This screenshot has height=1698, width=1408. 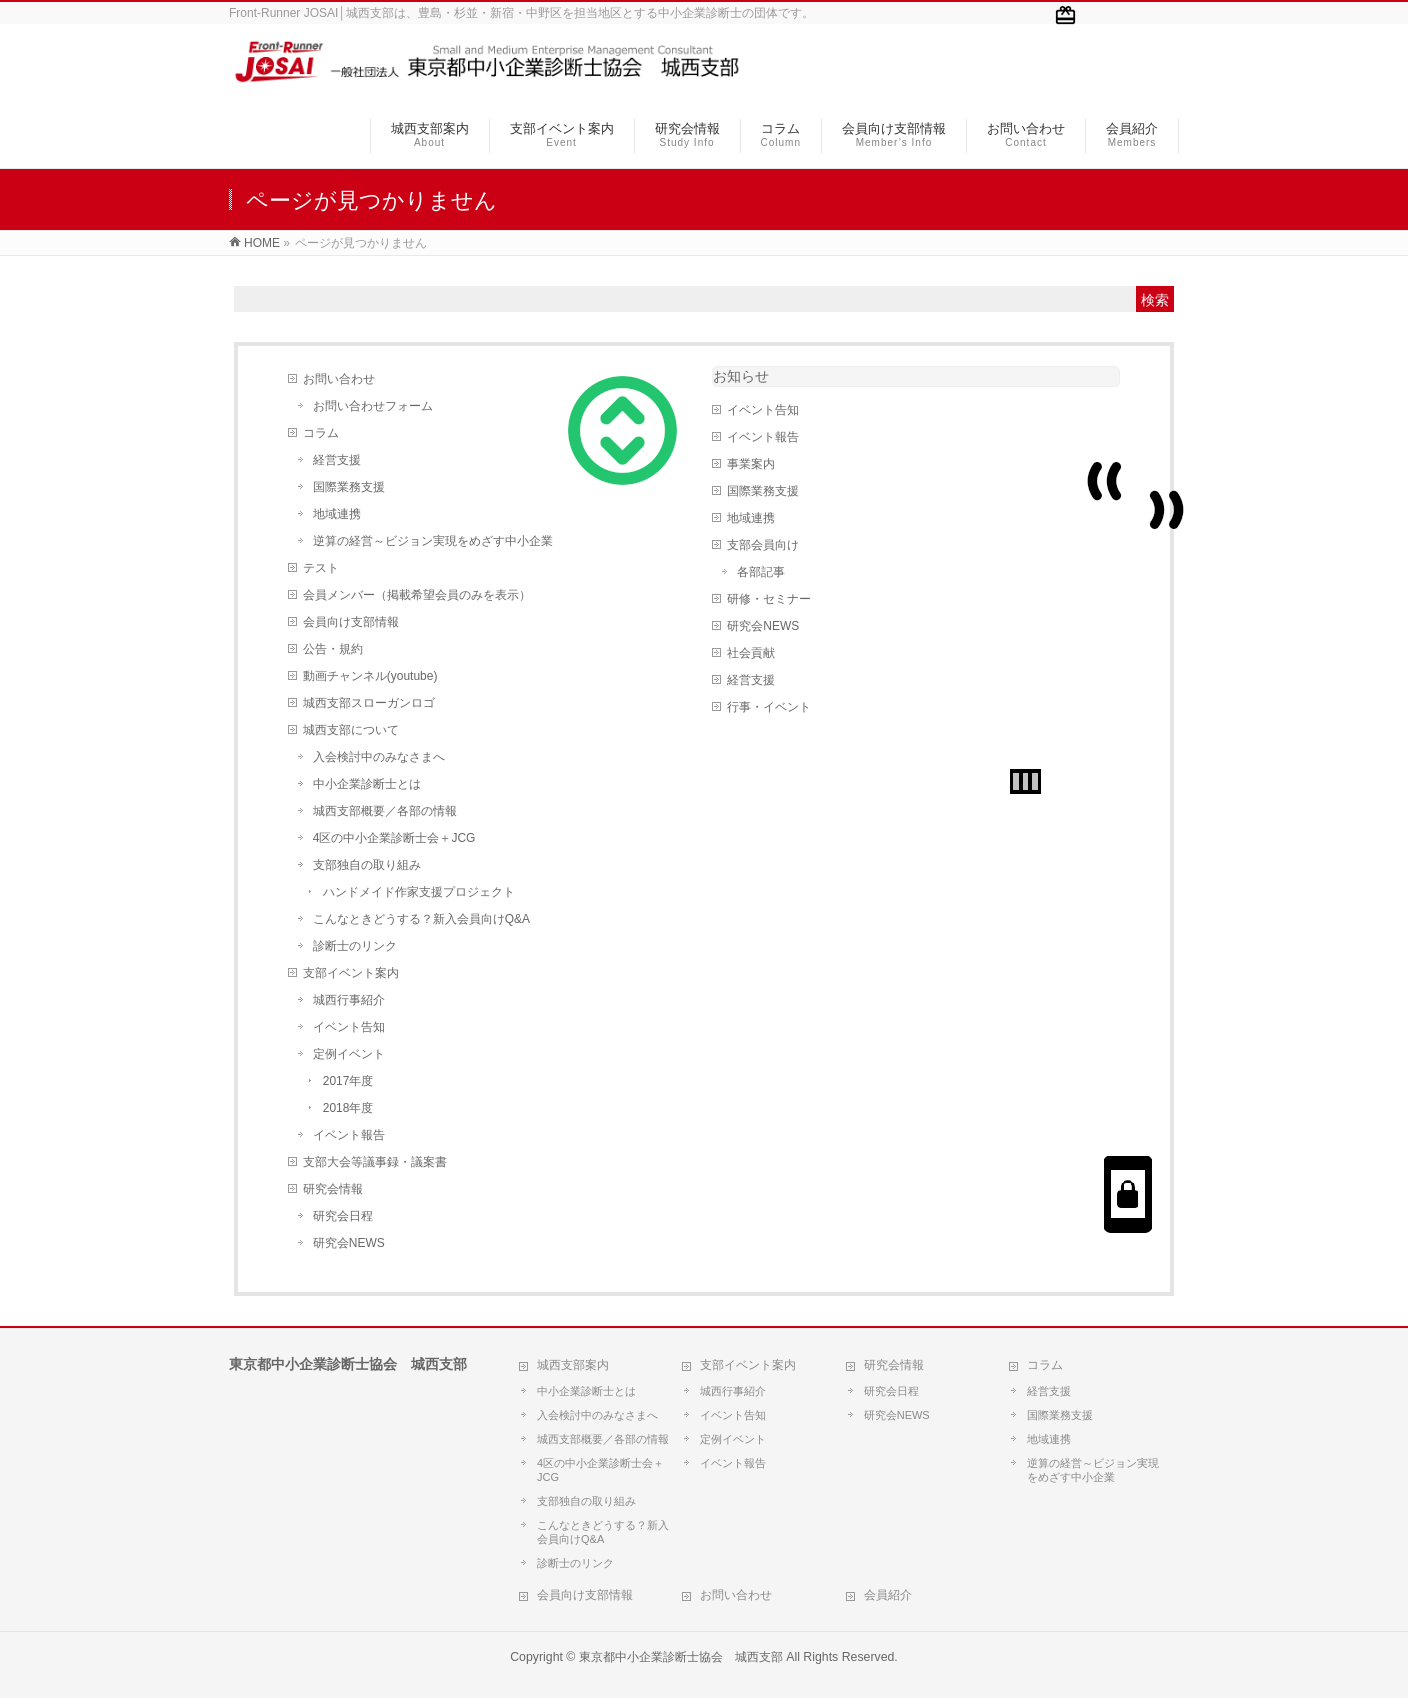 What do you see at coordinates (622, 430) in the screenshot?
I see `expand or collapse content` at bounding box center [622, 430].